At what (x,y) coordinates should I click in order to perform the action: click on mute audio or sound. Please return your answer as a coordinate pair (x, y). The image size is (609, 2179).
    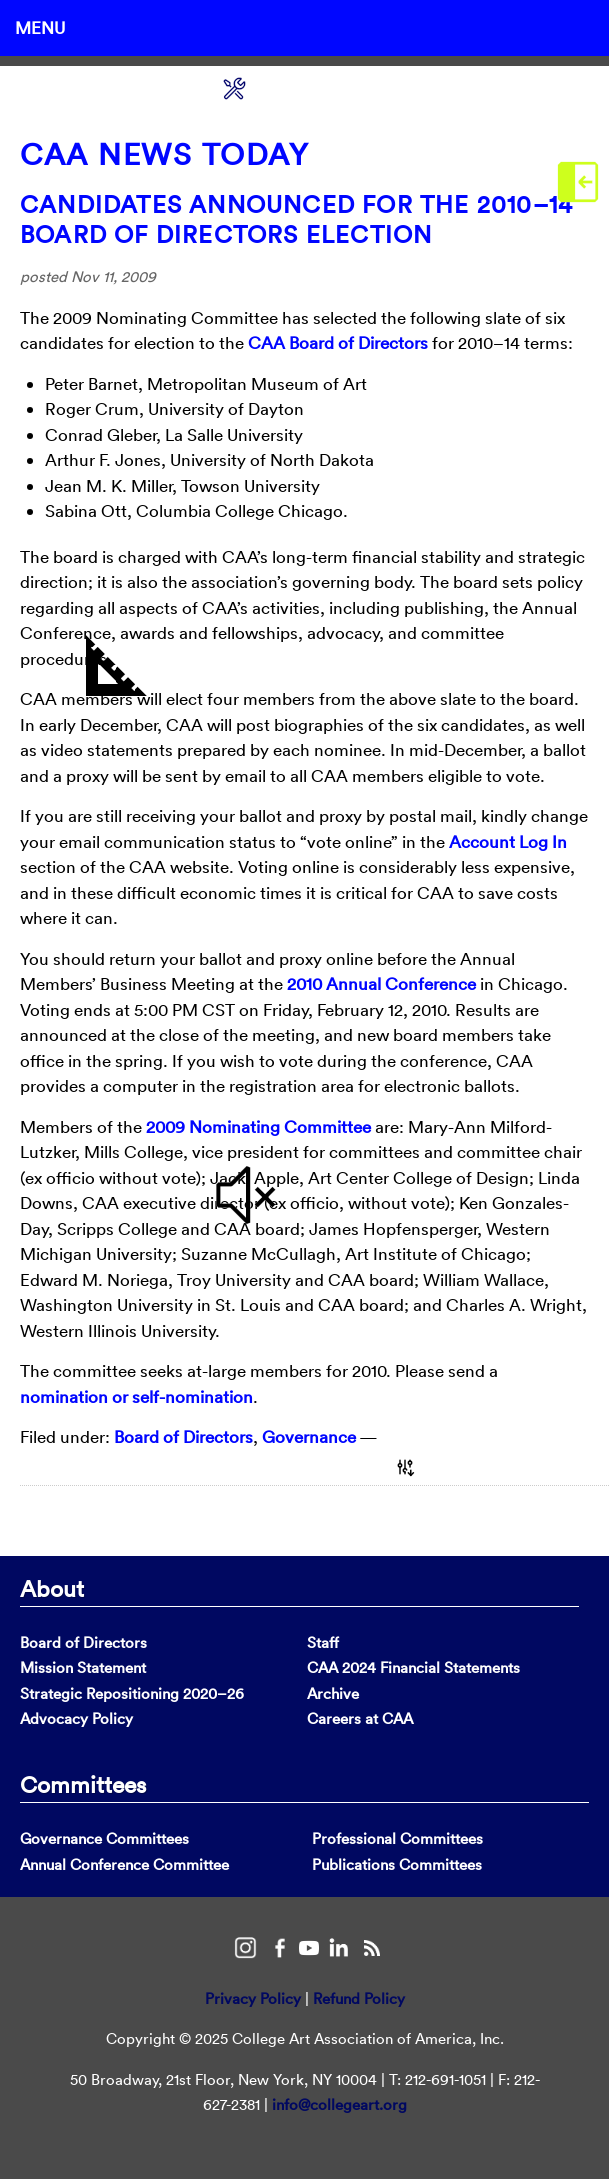
    Looking at the image, I should click on (246, 1195).